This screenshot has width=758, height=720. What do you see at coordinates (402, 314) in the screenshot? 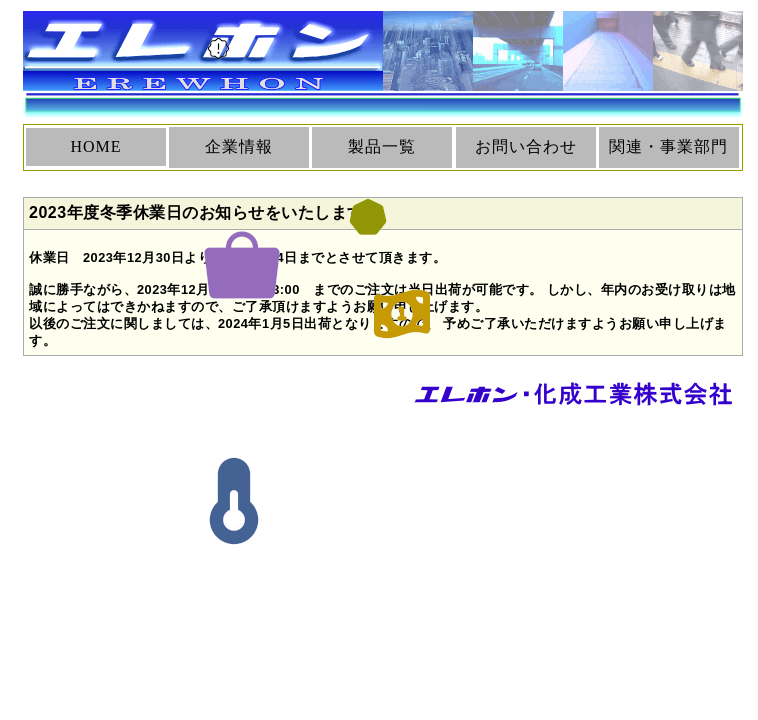
I see `view payment or transaction details` at bounding box center [402, 314].